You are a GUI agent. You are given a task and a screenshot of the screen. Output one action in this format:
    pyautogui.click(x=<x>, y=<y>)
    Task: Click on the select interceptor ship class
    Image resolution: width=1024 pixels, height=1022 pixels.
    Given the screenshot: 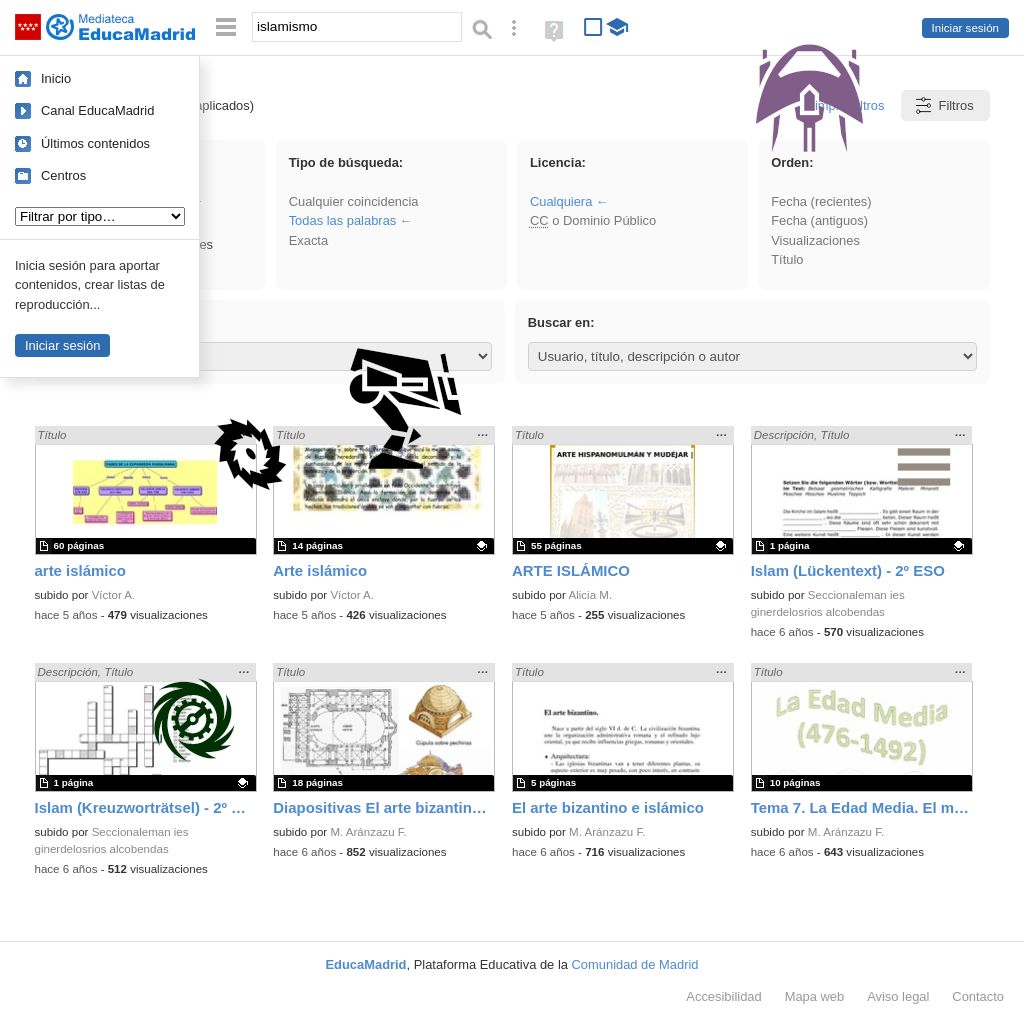 What is the action you would take?
    pyautogui.click(x=809, y=98)
    